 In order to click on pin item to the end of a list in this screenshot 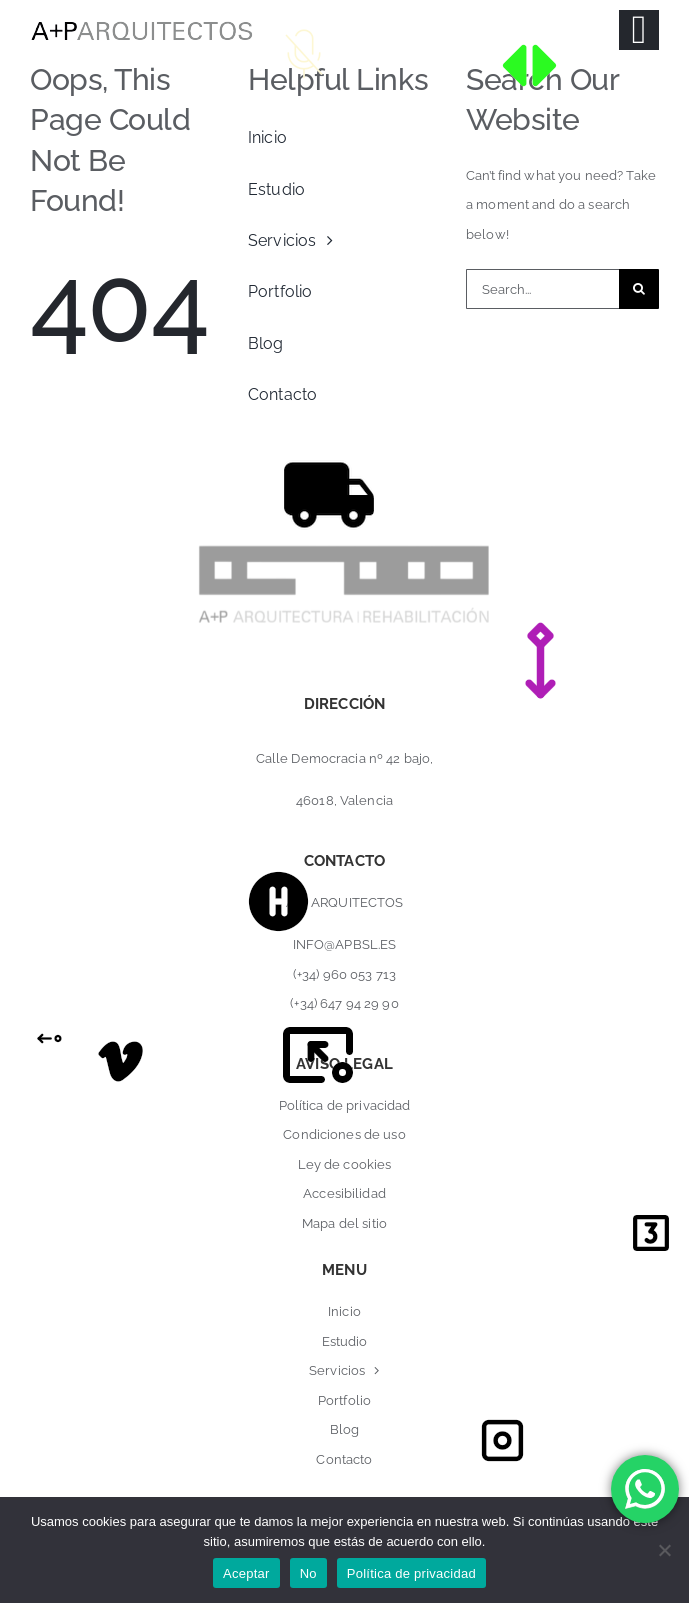, I will do `click(318, 1055)`.